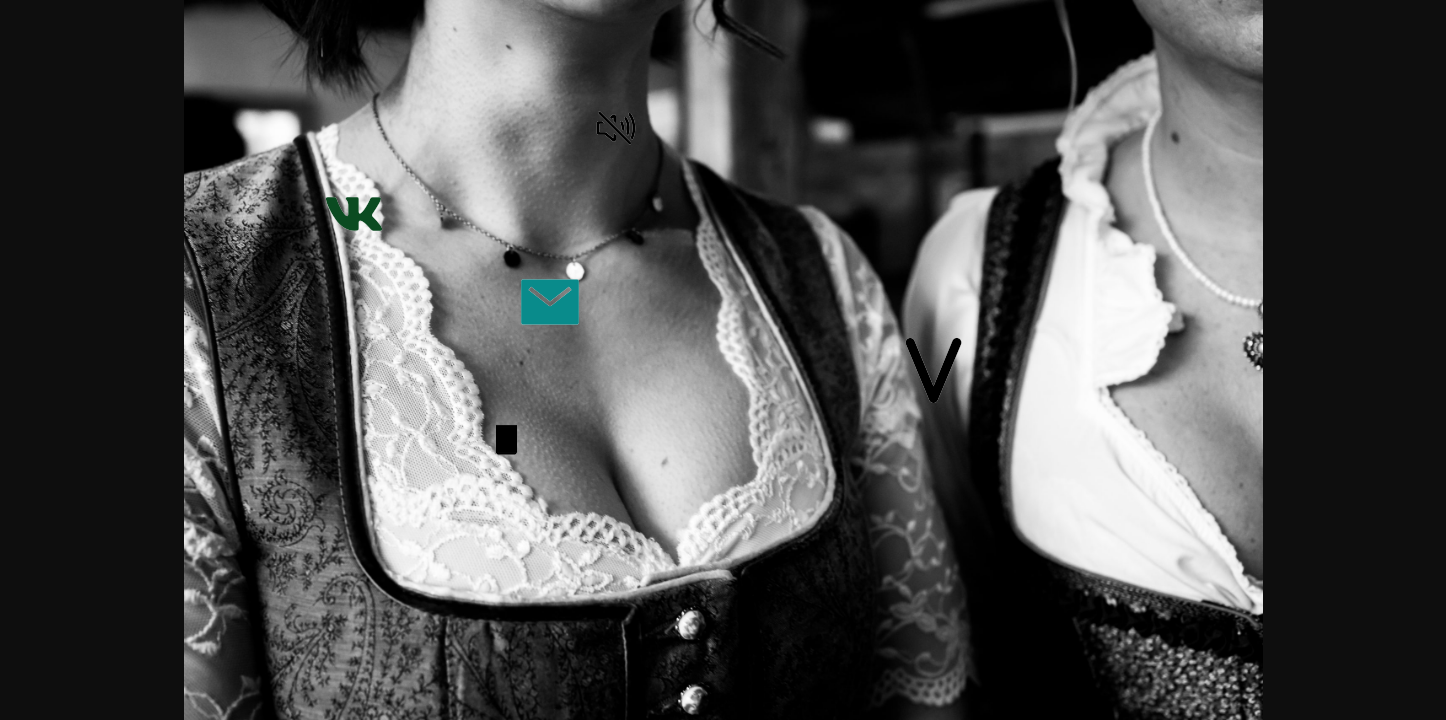 Image resolution: width=1446 pixels, height=720 pixels. What do you see at coordinates (933, 370) in the screenshot?
I see `indicates a verified or validated status` at bounding box center [933, 370].